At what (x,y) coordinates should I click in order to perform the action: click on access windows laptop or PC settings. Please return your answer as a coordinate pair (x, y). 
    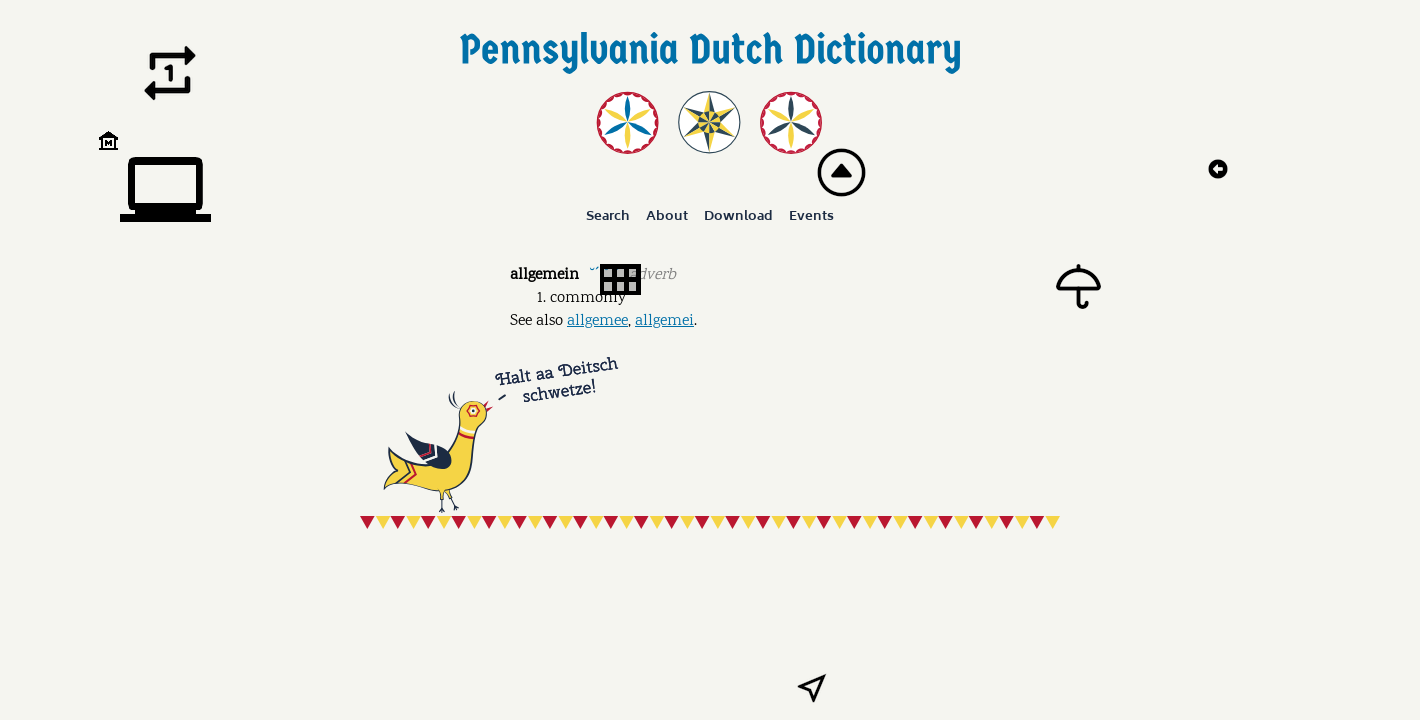
    Looking at the image, I should click on (165, 191).